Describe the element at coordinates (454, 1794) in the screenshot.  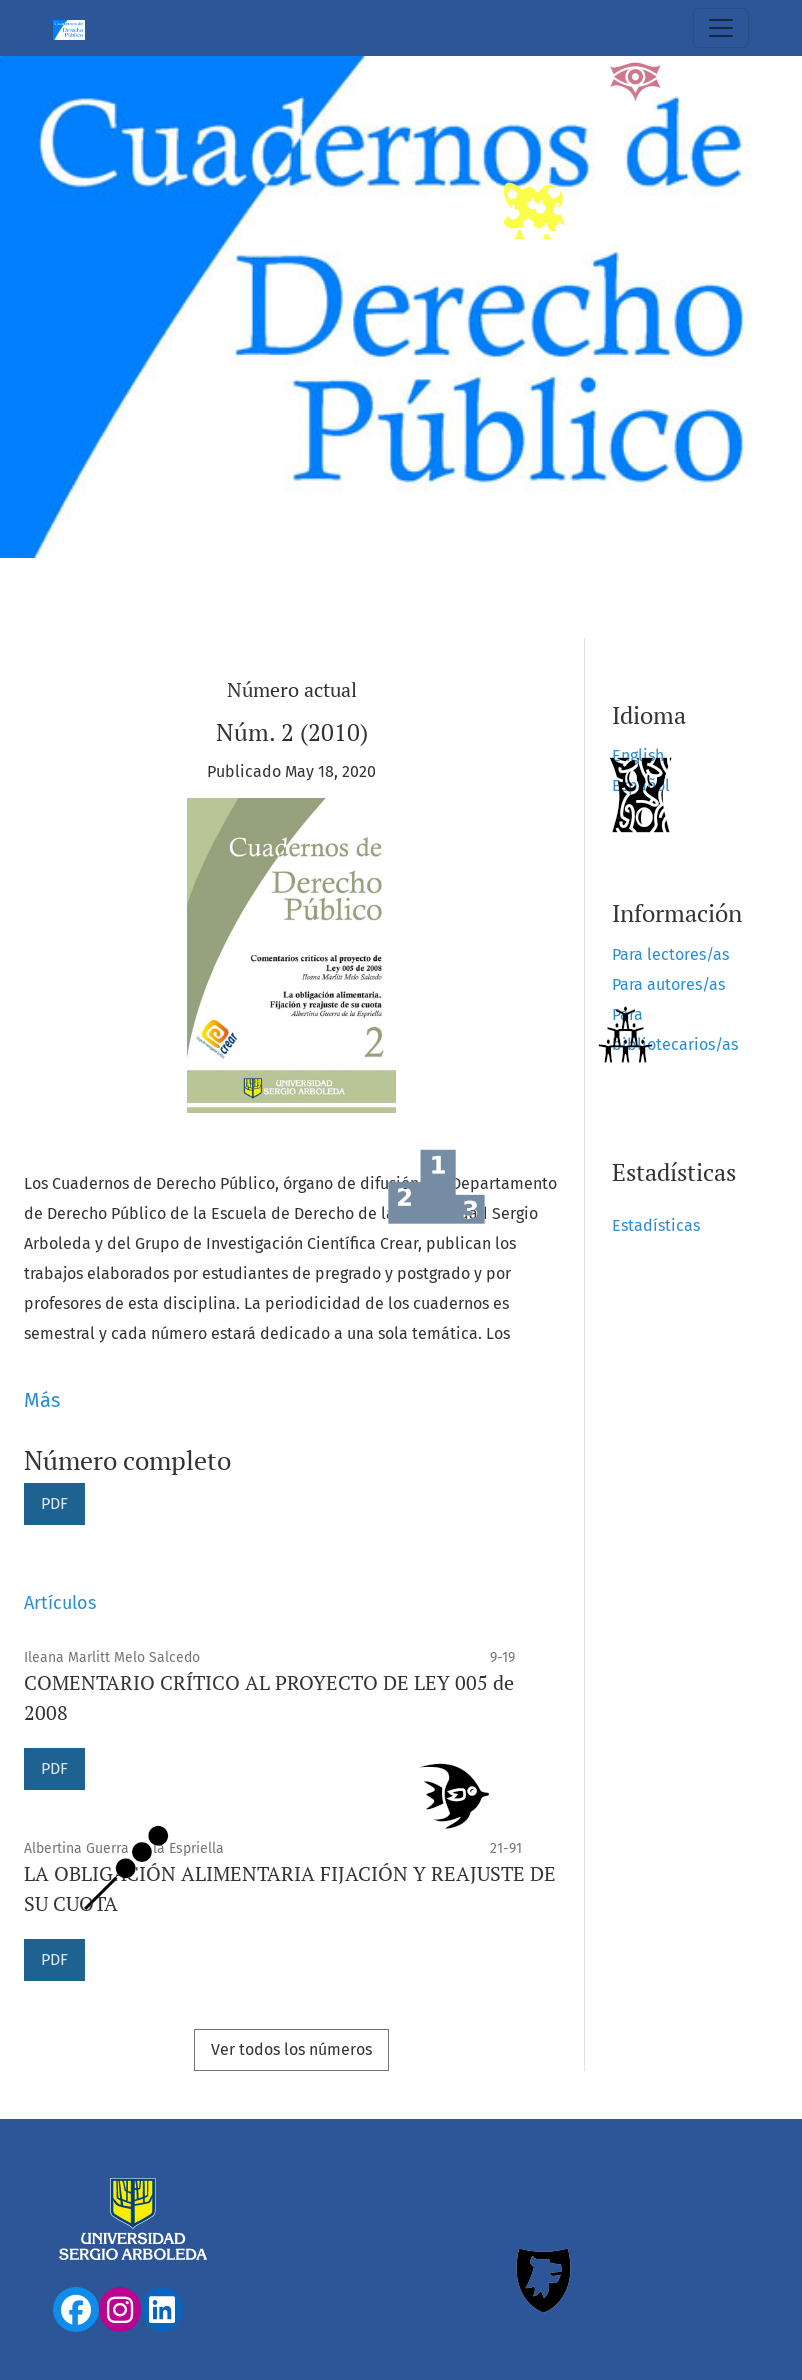
I see `tropical fish icon for aquarium or marine-themed games` at that location.